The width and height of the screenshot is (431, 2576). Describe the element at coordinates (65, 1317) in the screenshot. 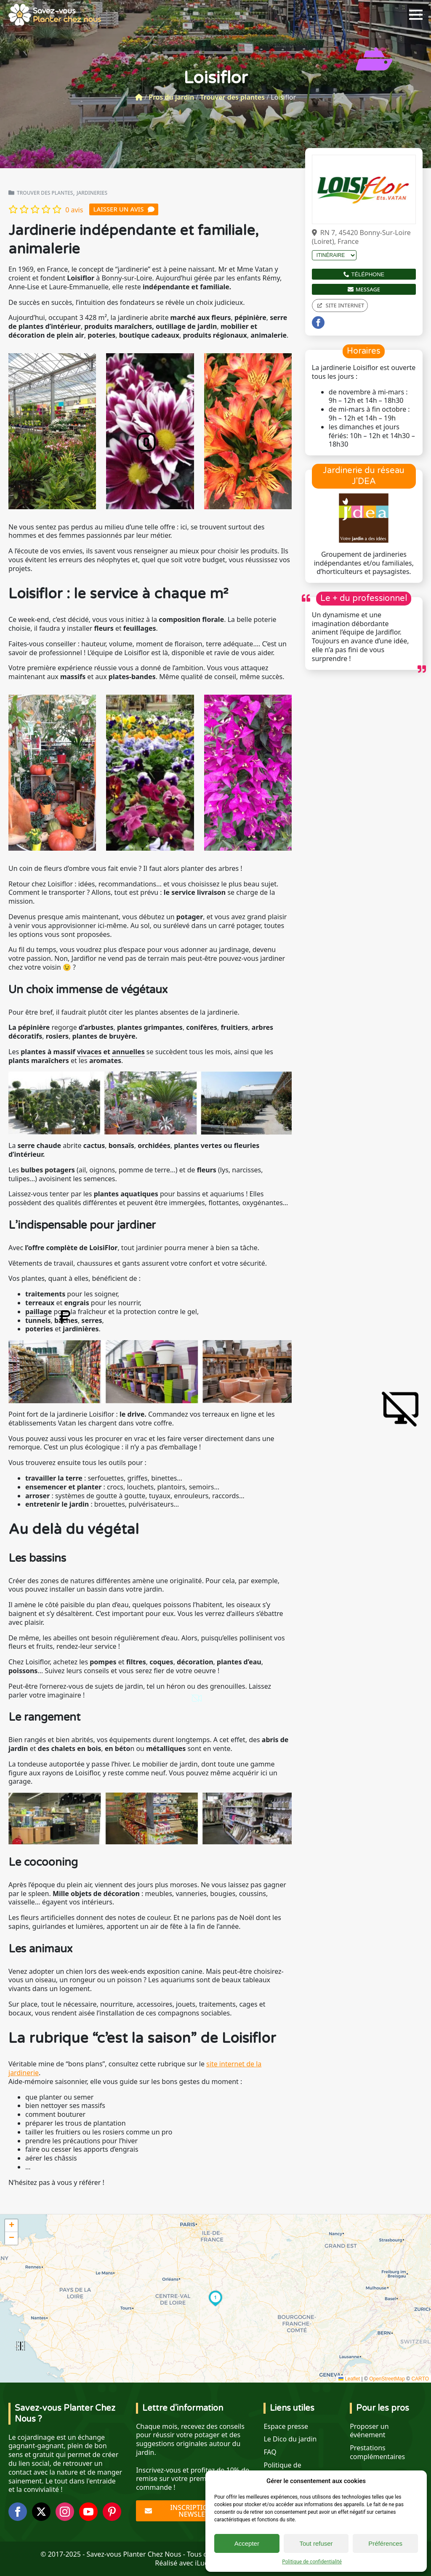

I see `indicates Russian ruble currency` at that location.